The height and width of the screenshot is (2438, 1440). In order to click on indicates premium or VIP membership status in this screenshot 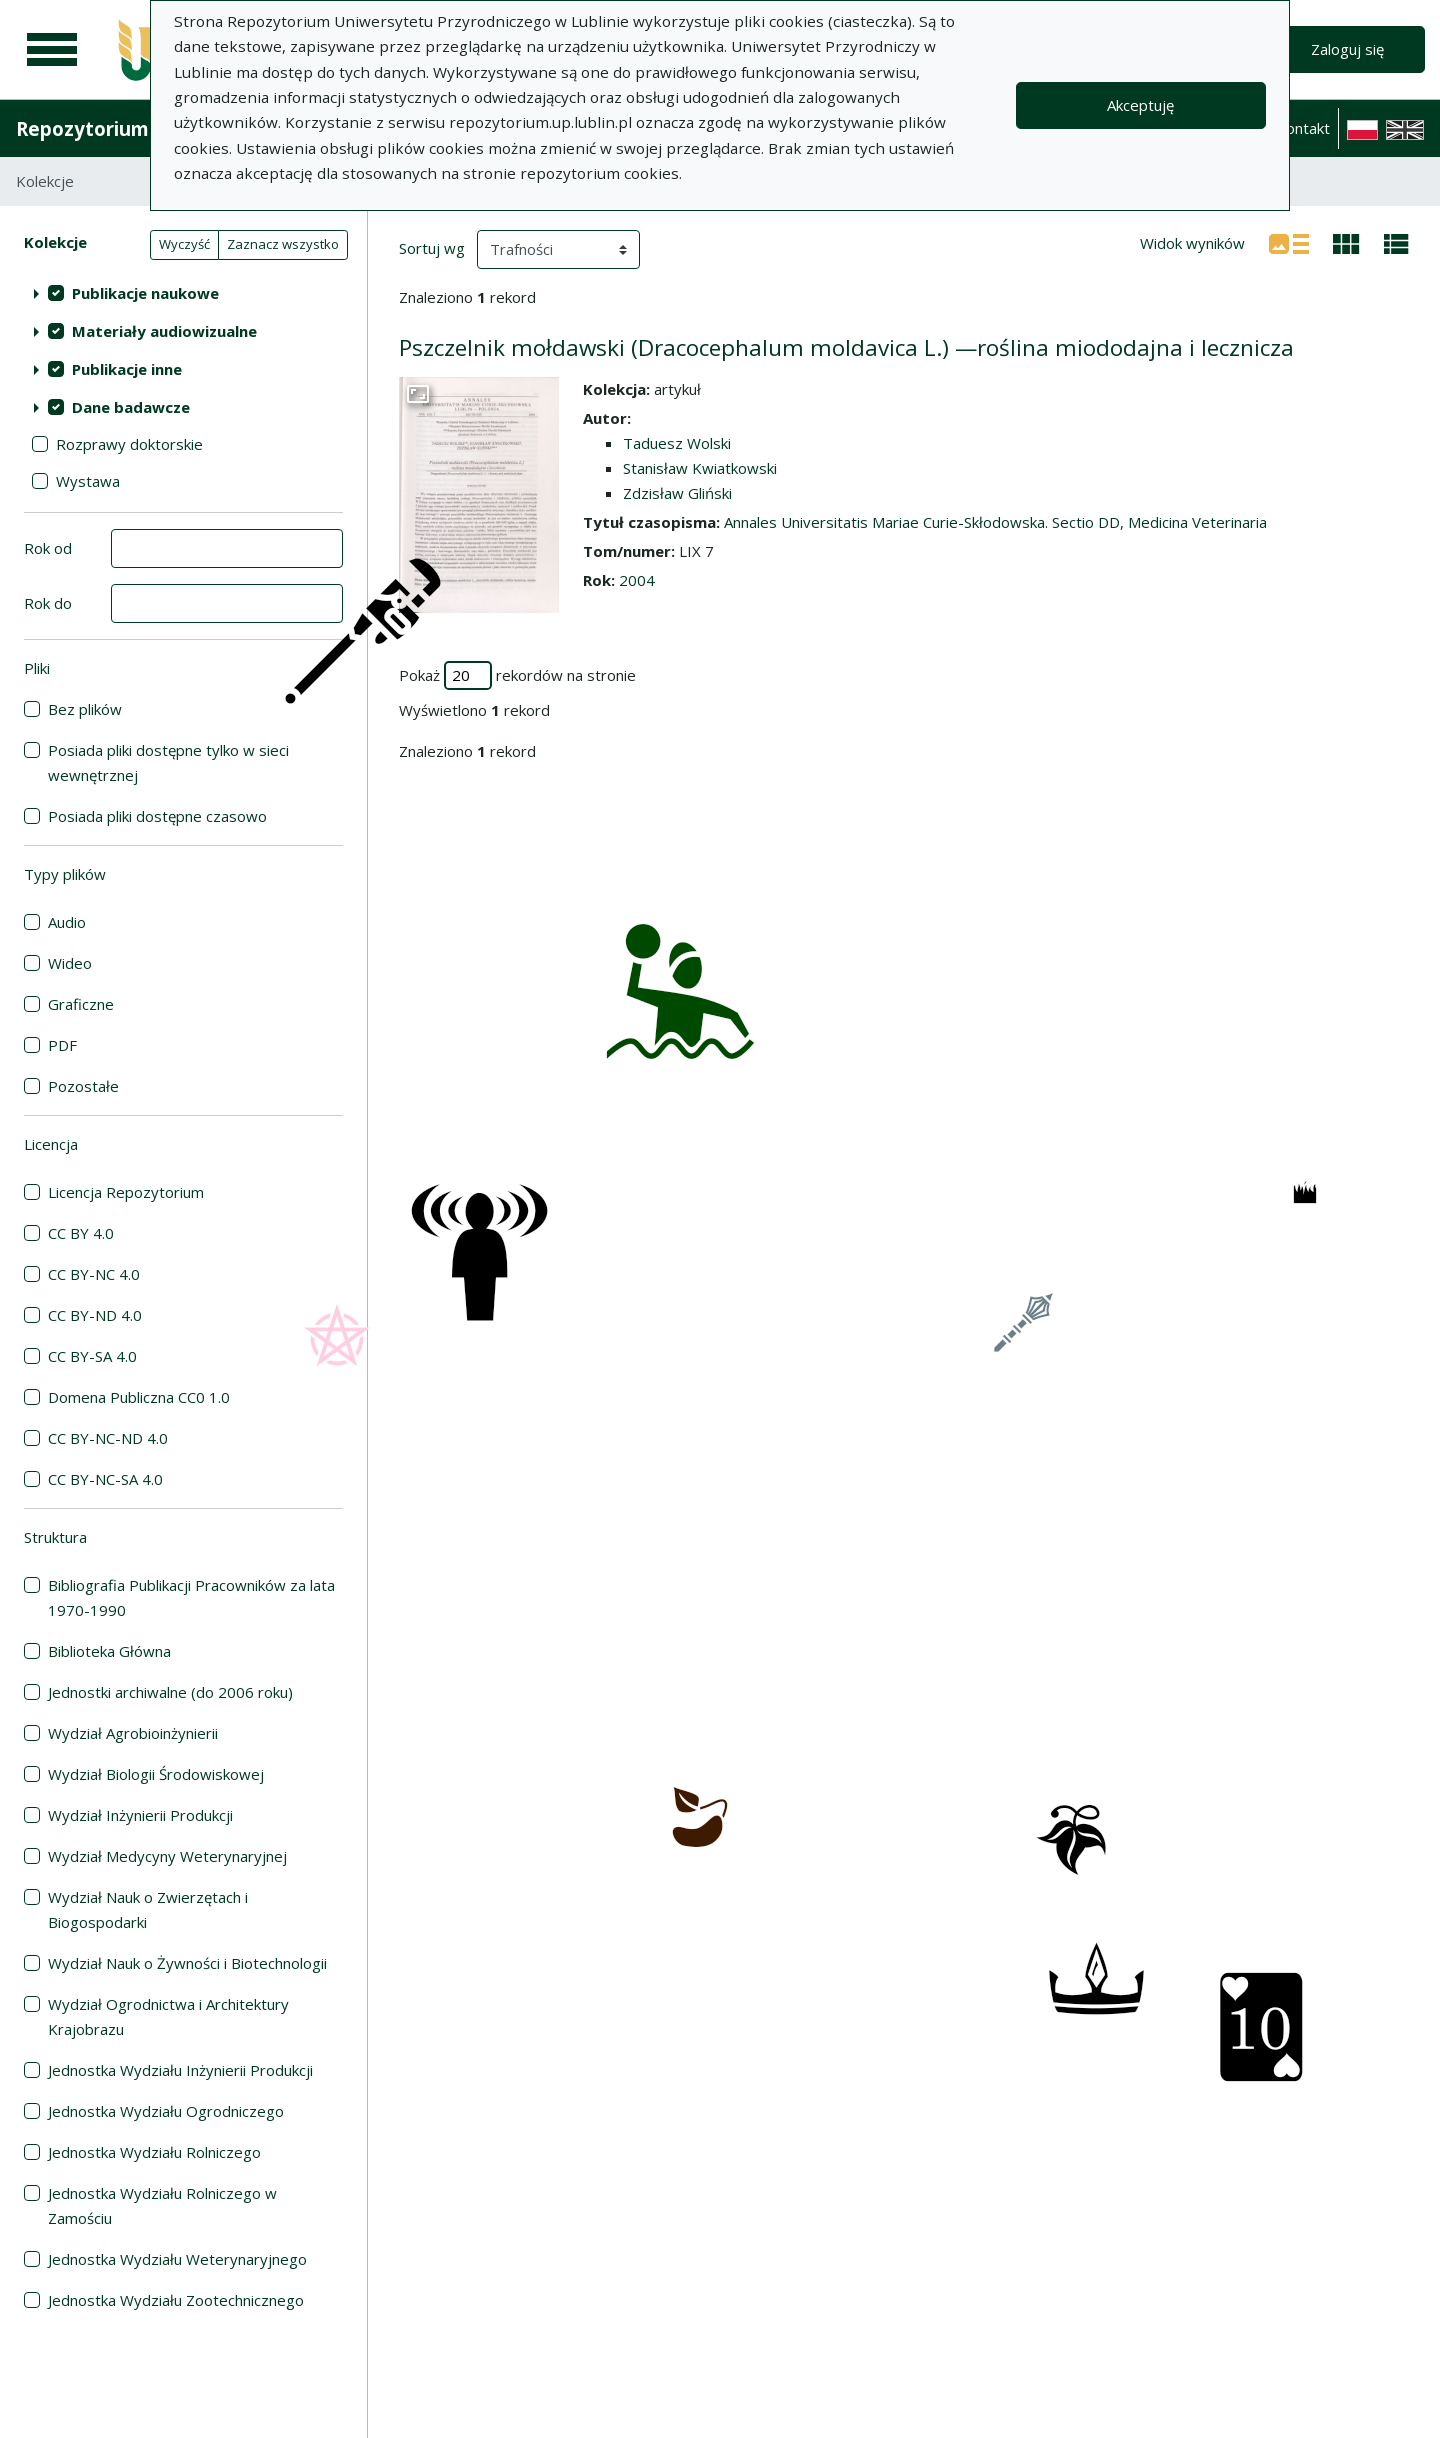, I will do `click(1096, 1978)`.